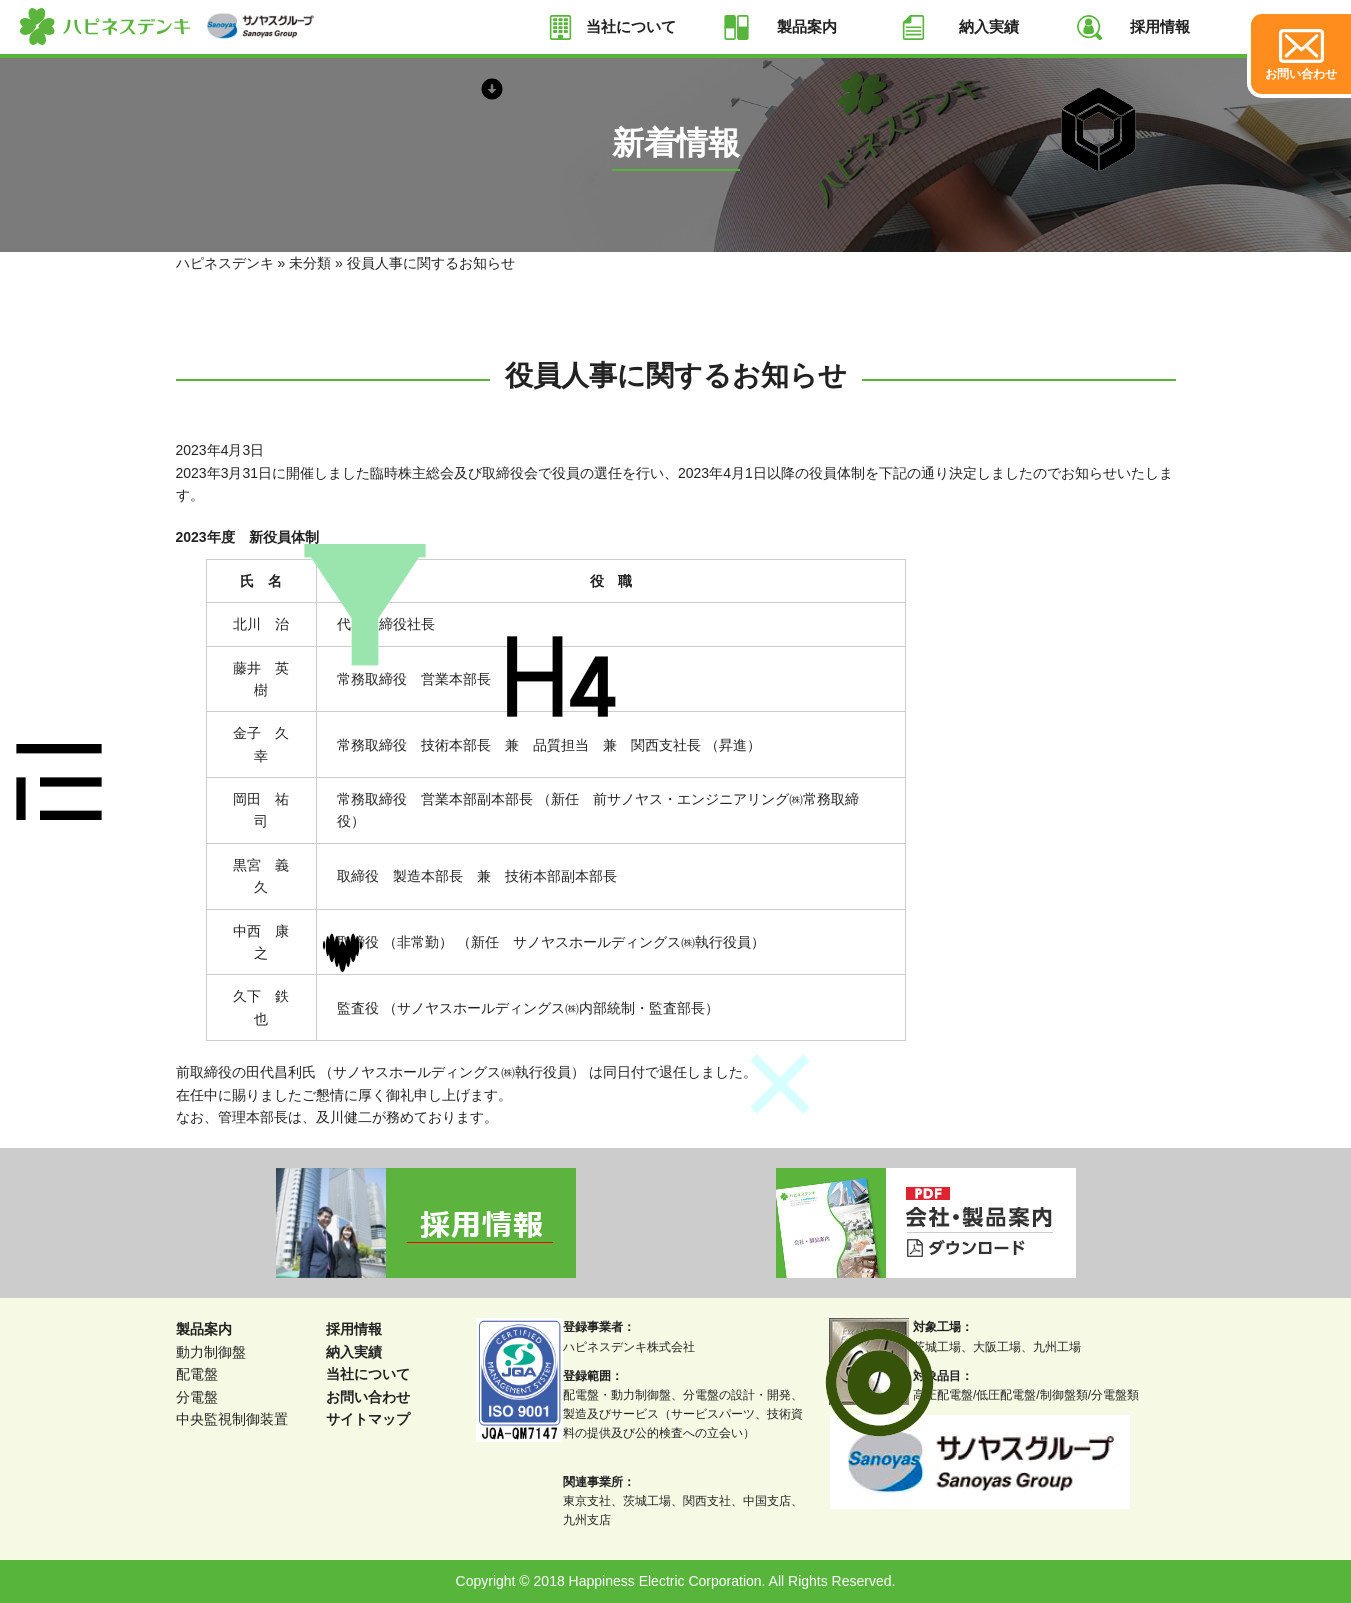 Image resolution: width=1351 pixels, height=1603 pixels. What do you see at coordinates (492, 89) in the screenshot?
I see `download file or content` at bounding box center [492, 89].